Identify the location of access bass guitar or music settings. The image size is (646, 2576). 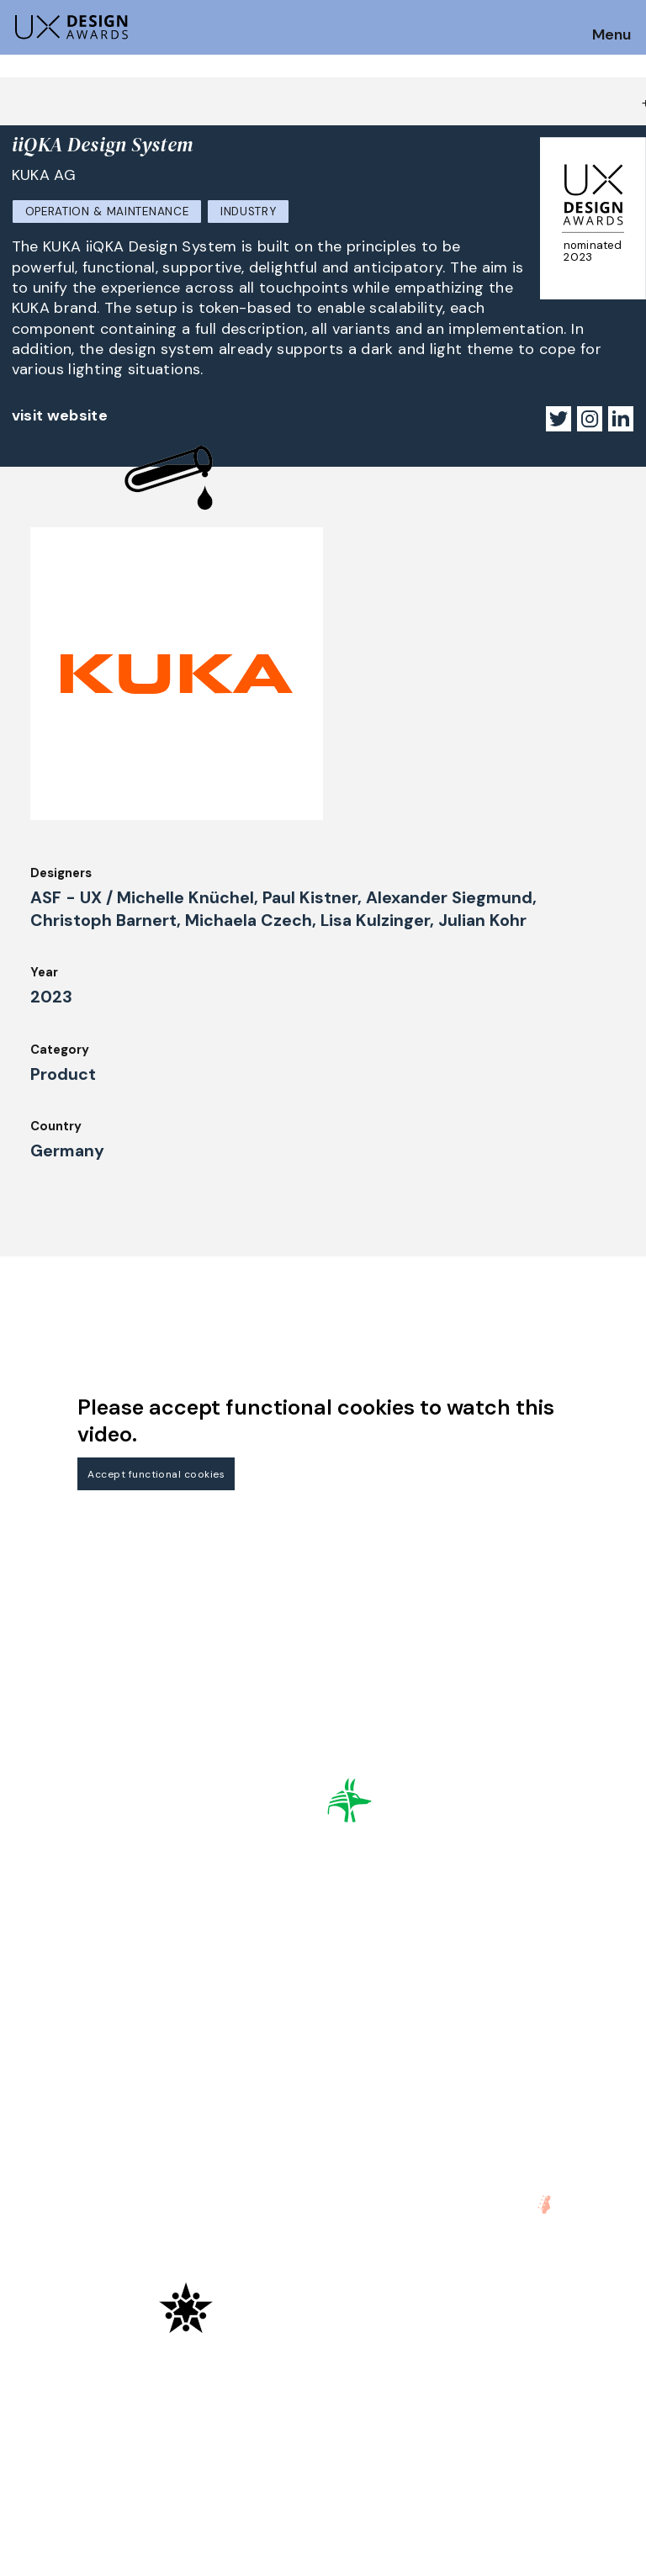
(544, 2204).